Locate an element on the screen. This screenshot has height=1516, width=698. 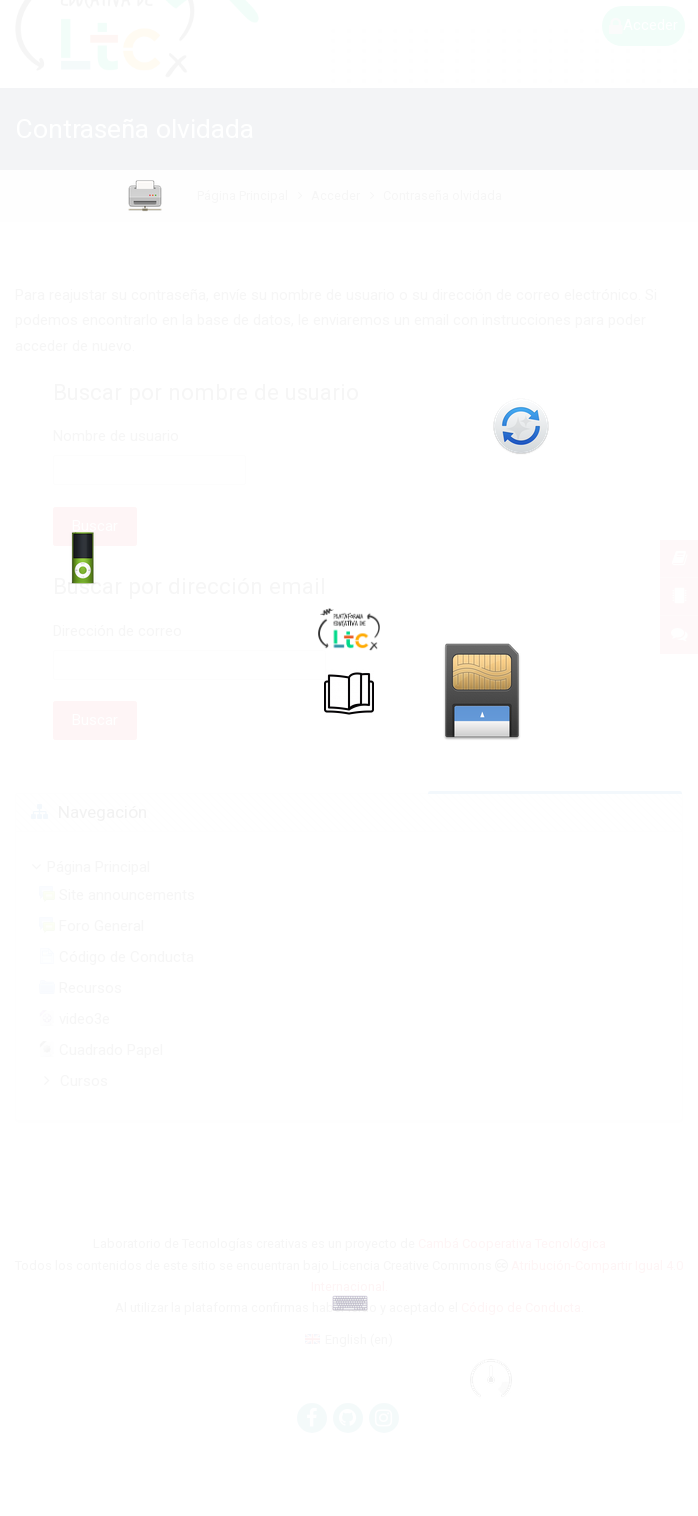
view system performance metrics is located at coordinates (491, 1378).